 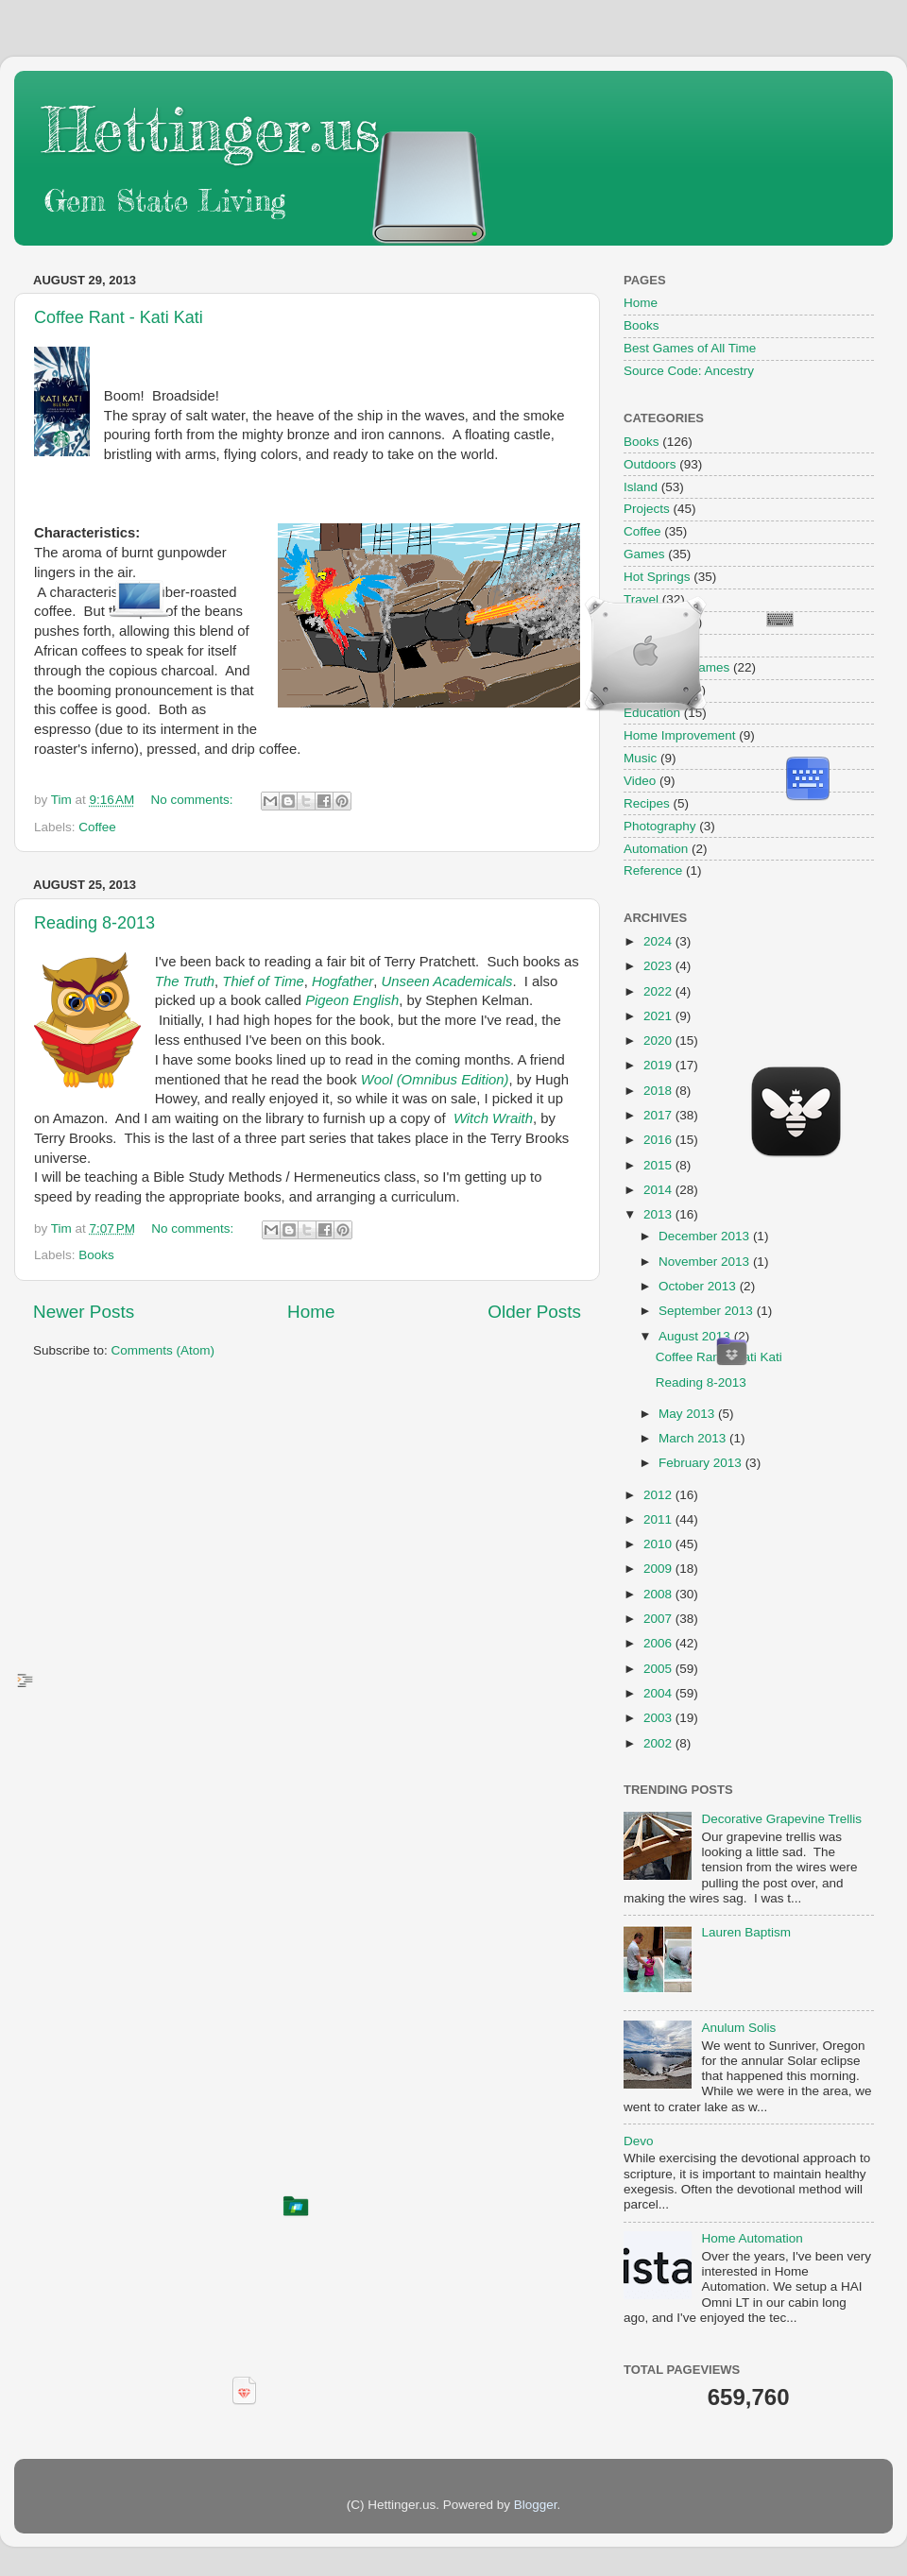 I want to click on access peripheral device settings, so click(x=808, y=778).